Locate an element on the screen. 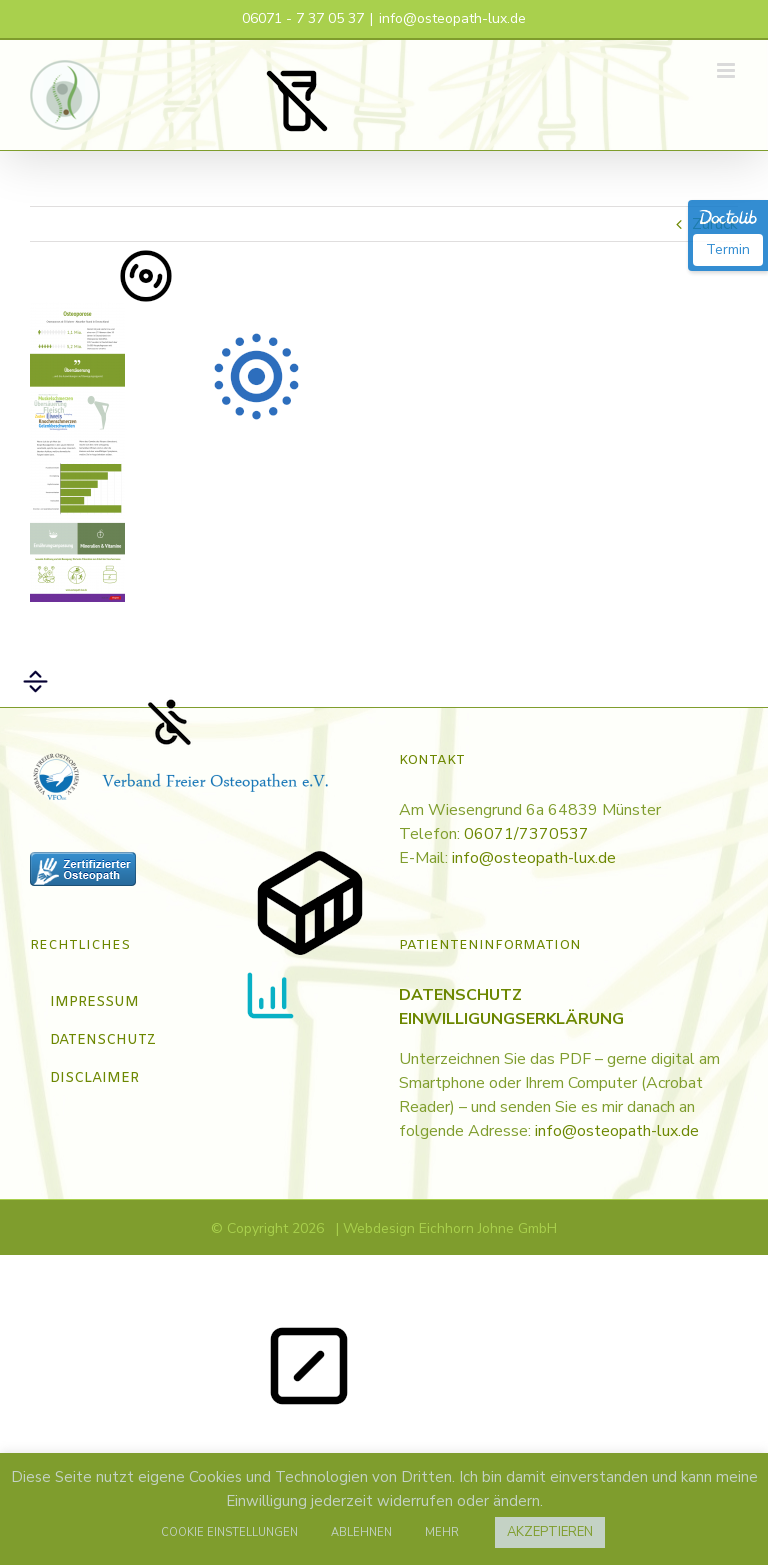 This screenshot has width=768, height=1565. adjust horizontal divider position is located at coordinates (35, 681).